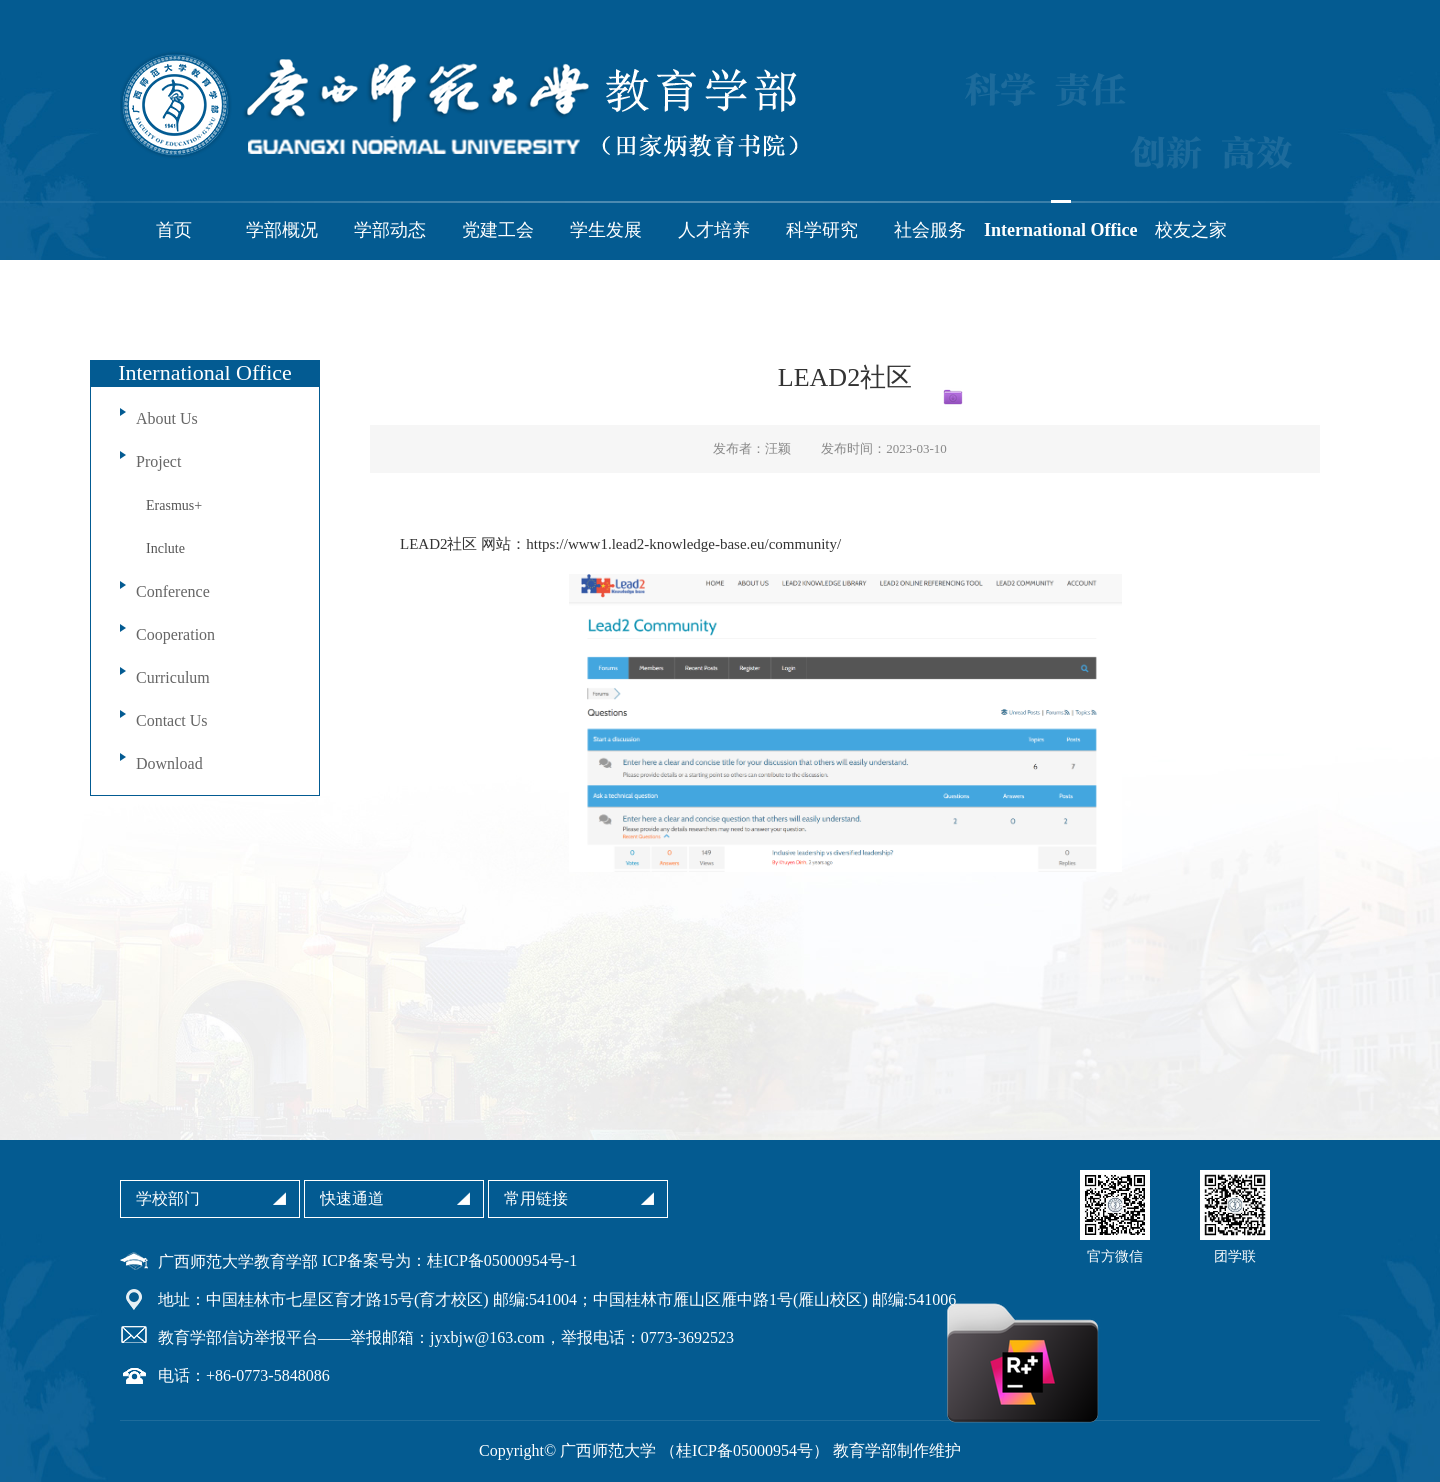 The height and width of the screenshot is (1482, 1440). Describe the element at coordinates (1022, 1367) in the screenshot. I see `folder containing ReSharper C++ project files` at that location.